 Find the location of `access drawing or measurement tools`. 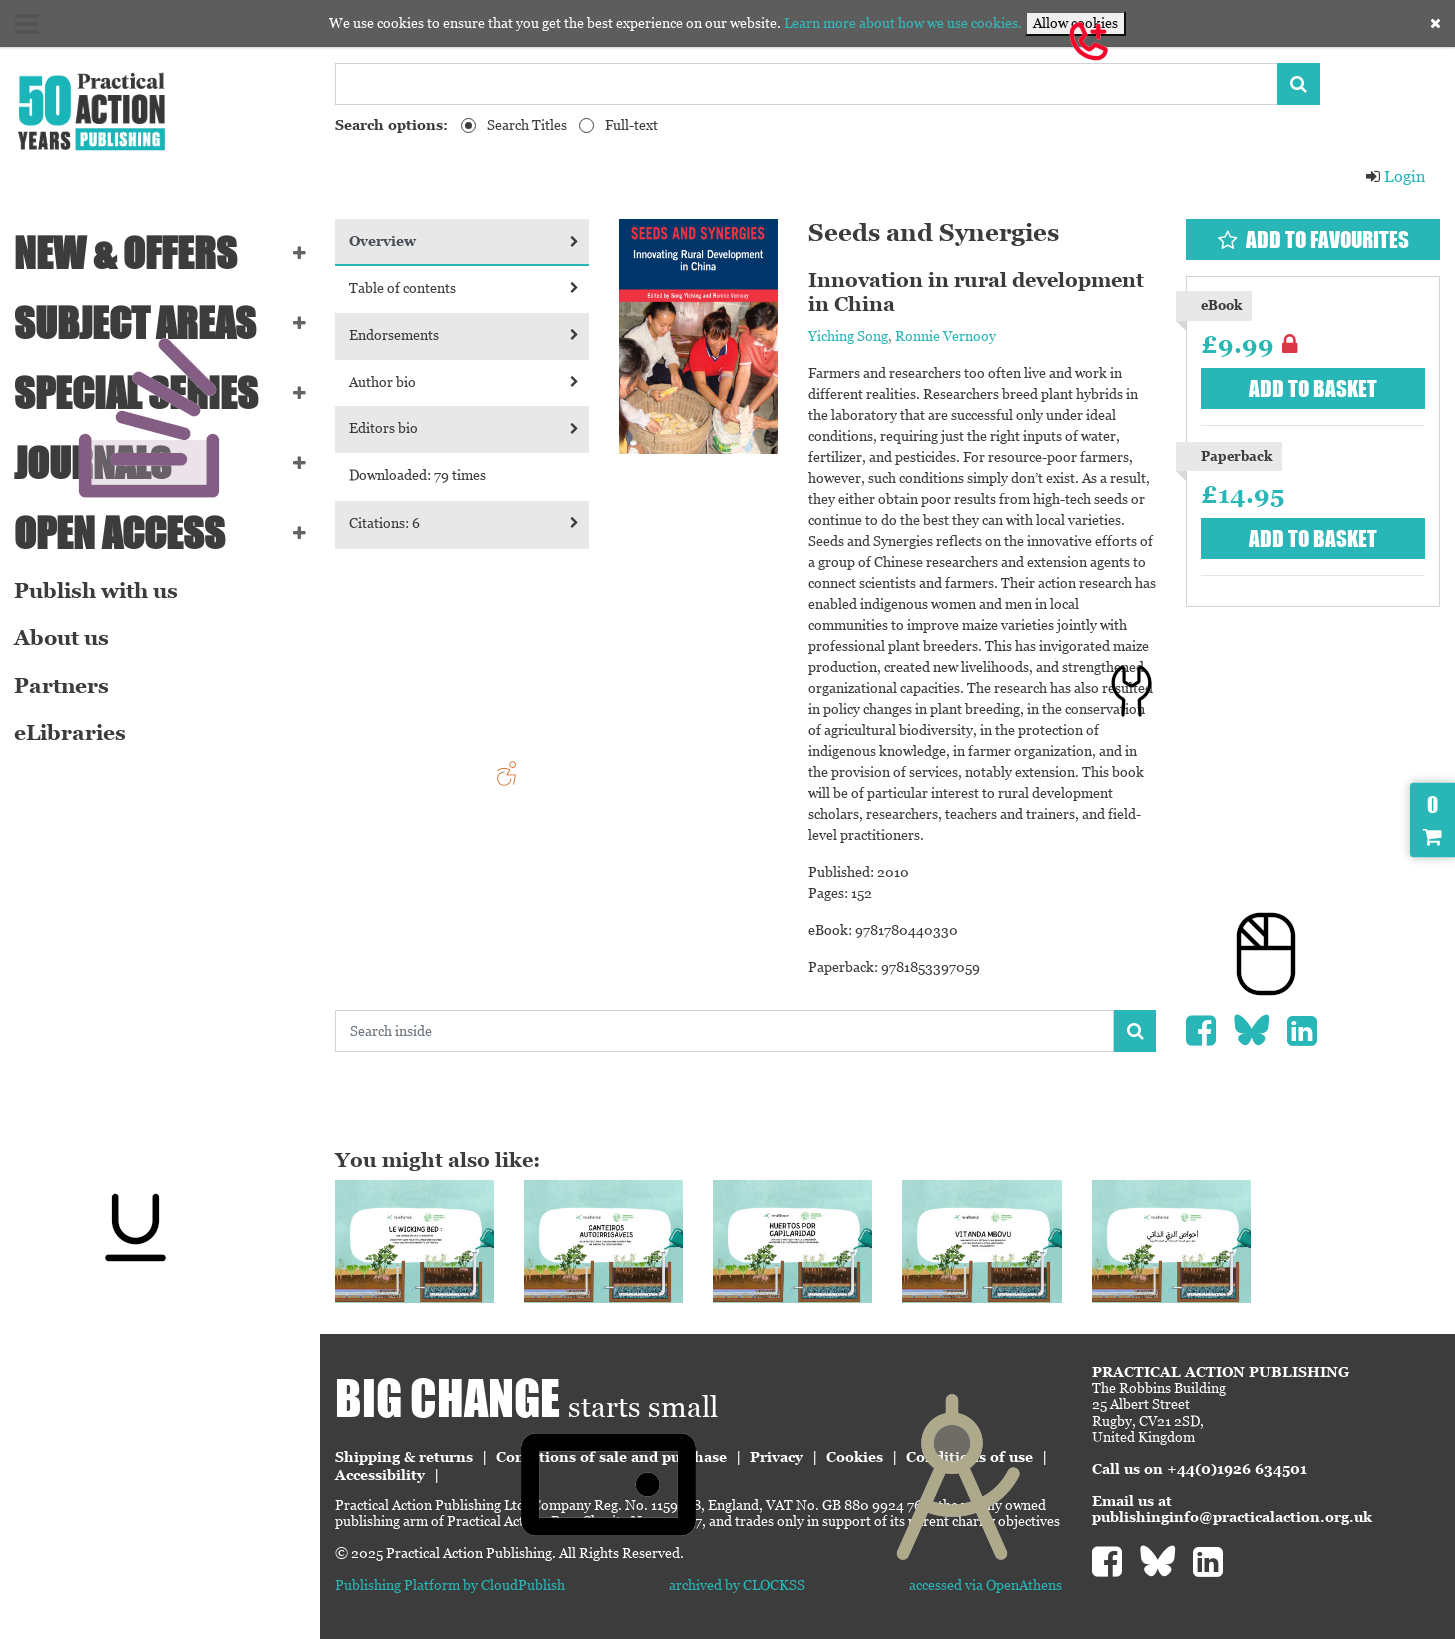

access drawing or measurement tools is located at coordinates (952, 1480).